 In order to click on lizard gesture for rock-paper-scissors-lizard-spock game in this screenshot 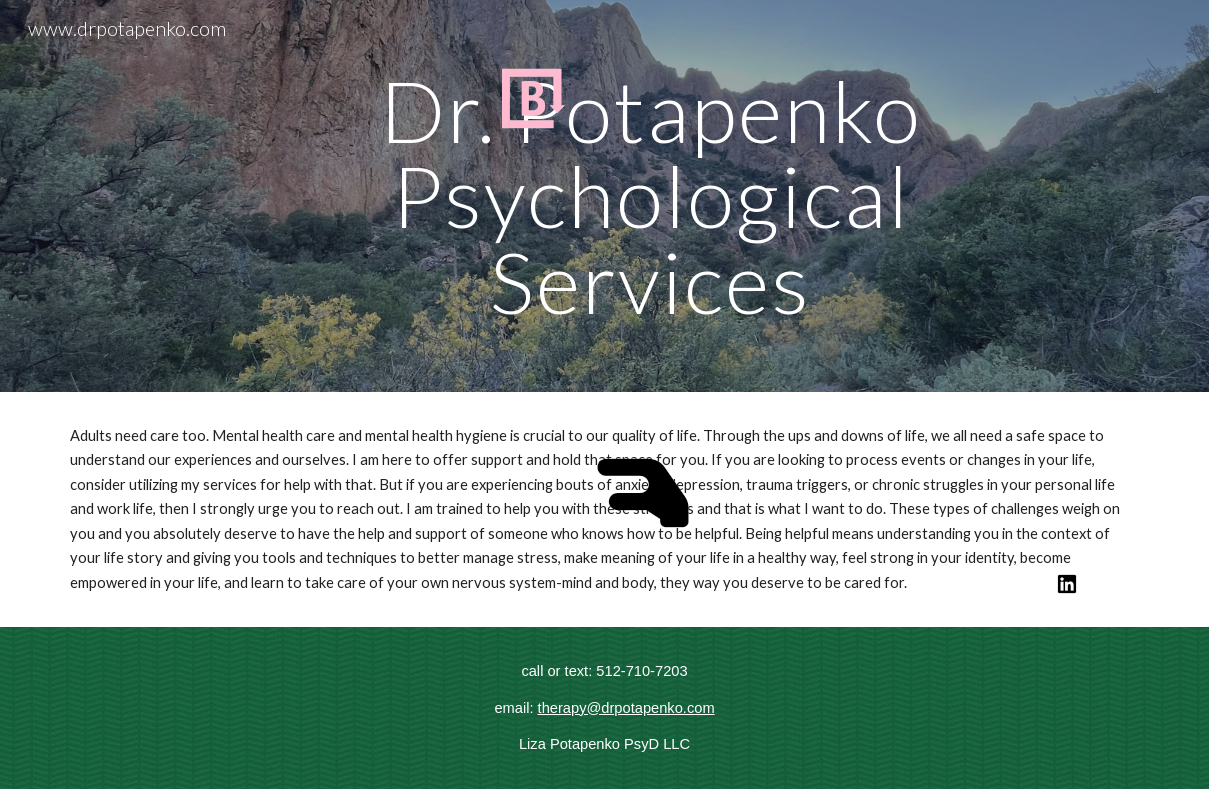, I will do `click(643, 493)`.